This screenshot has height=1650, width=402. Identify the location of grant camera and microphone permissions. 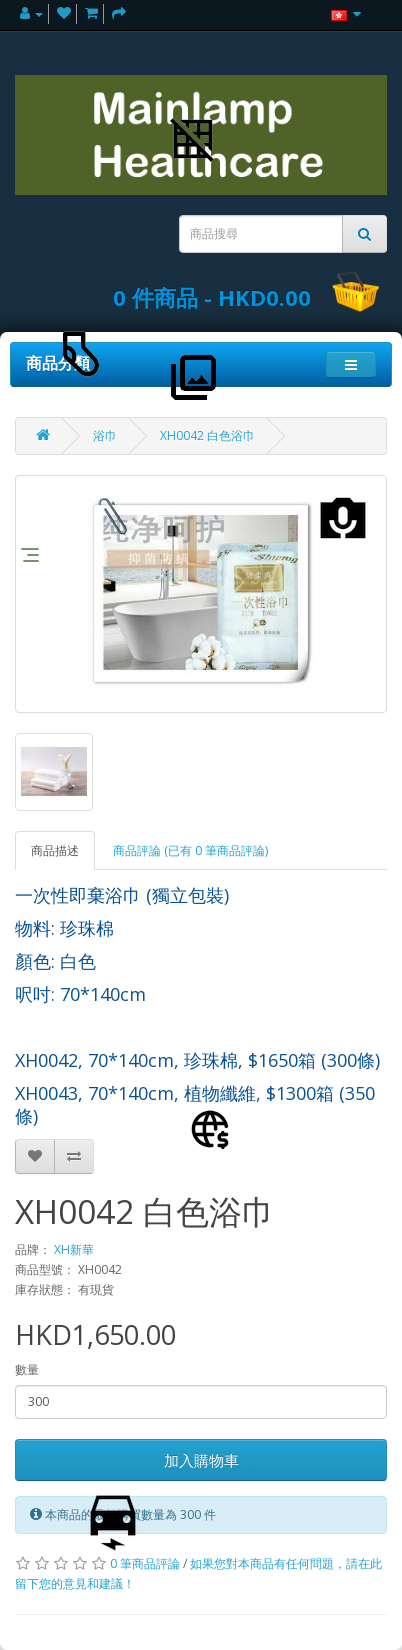
(343, 518).